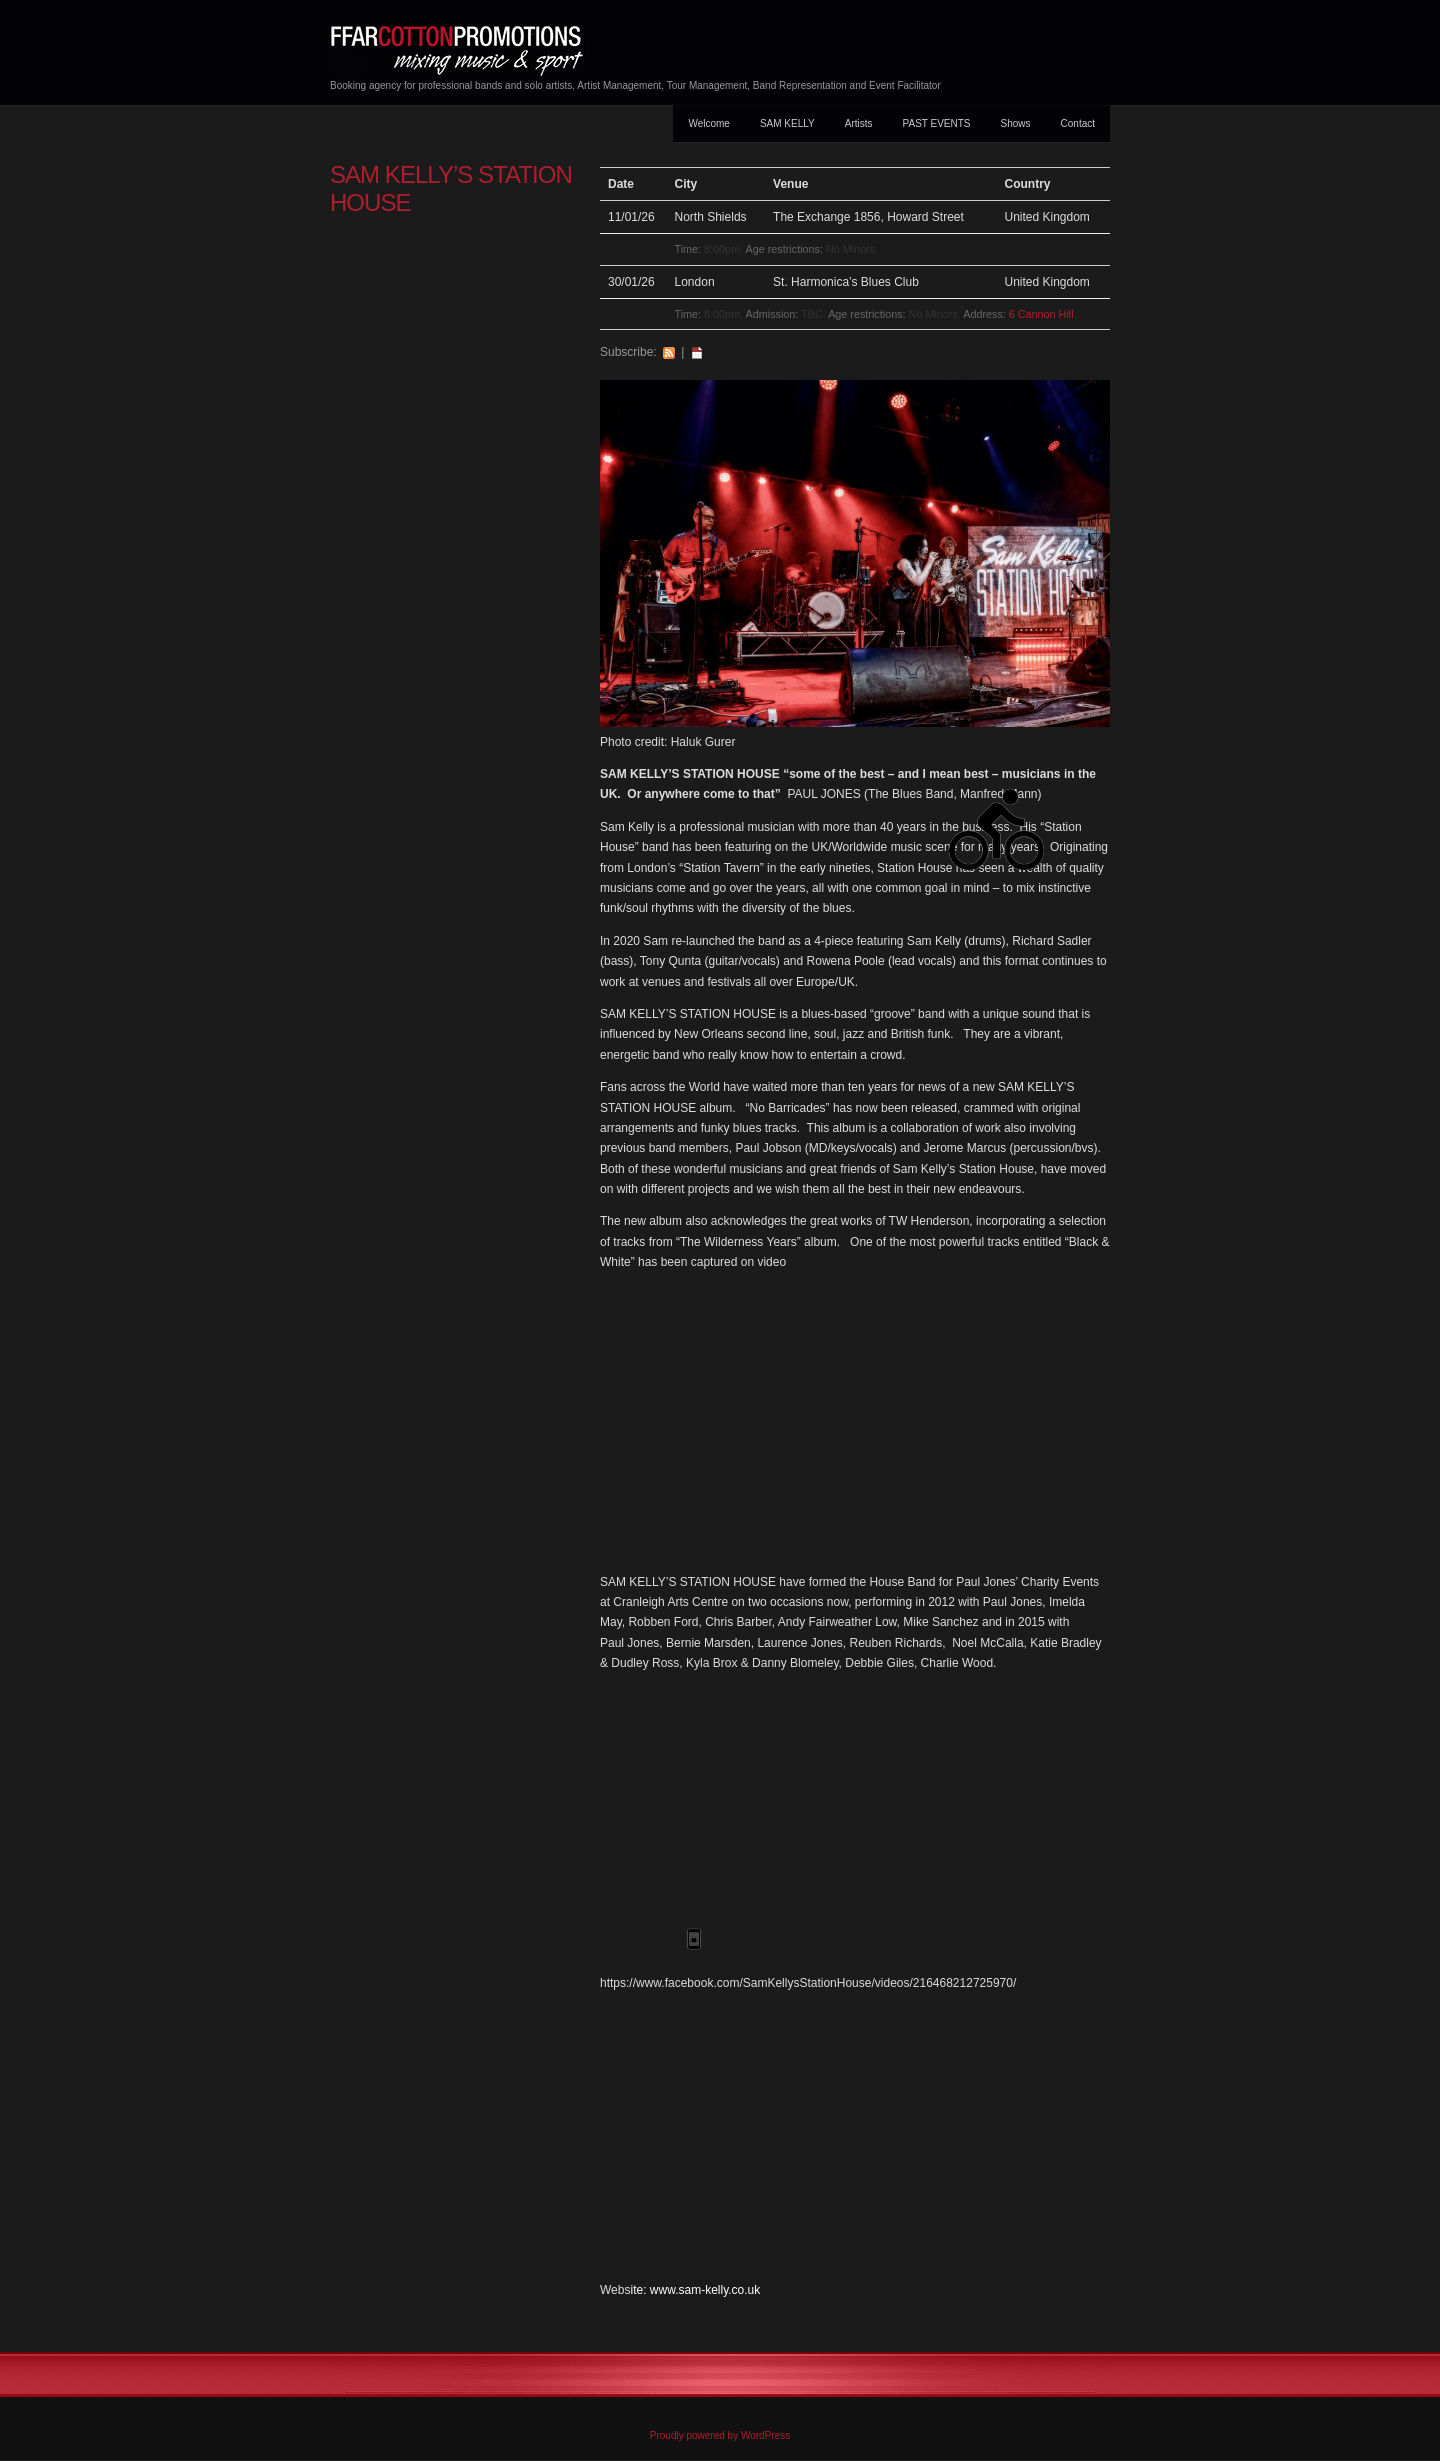 Image resolution: width=1440 pixels, height=2461 pixels. I want to click on get cycling directions, so click(996, 830).